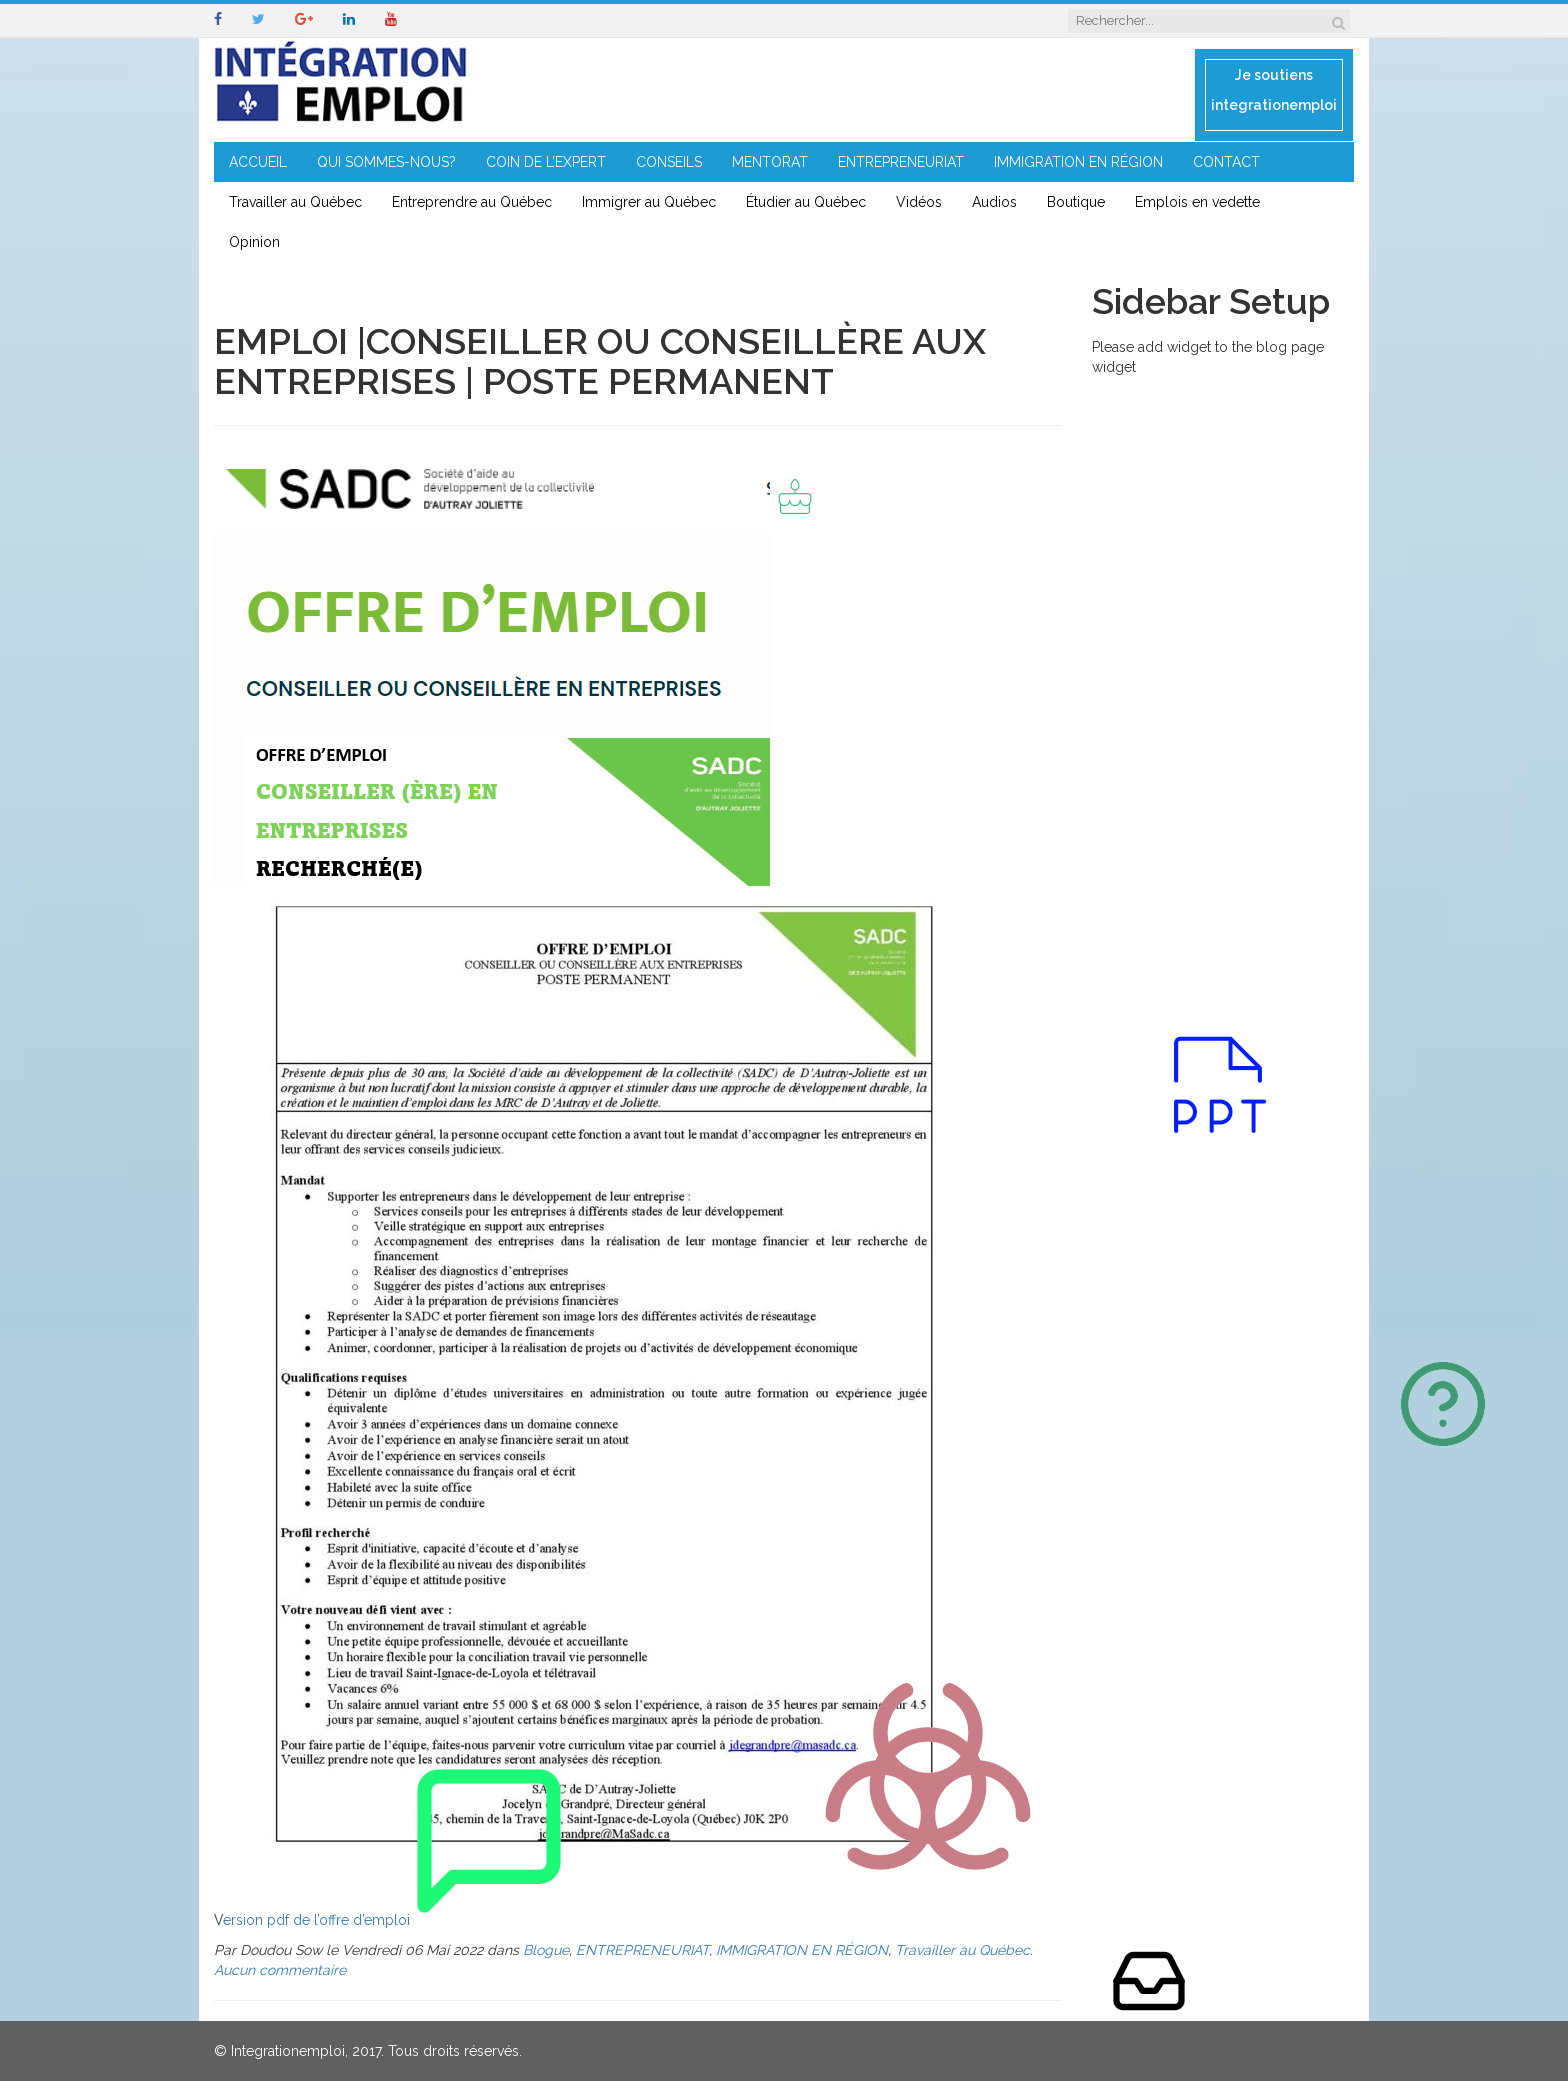 The image size is (1568, 2081). I want to click on open messaging or chat, so click(489, 1841).